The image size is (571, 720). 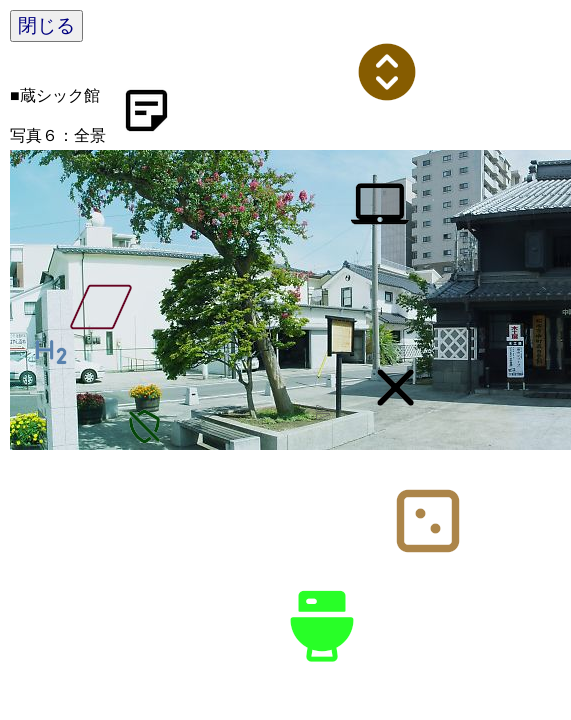 What do you see at coordinates (322, 412) in the screenshot?
I see `flip image or object vertically` at bounding box center [322, 412].